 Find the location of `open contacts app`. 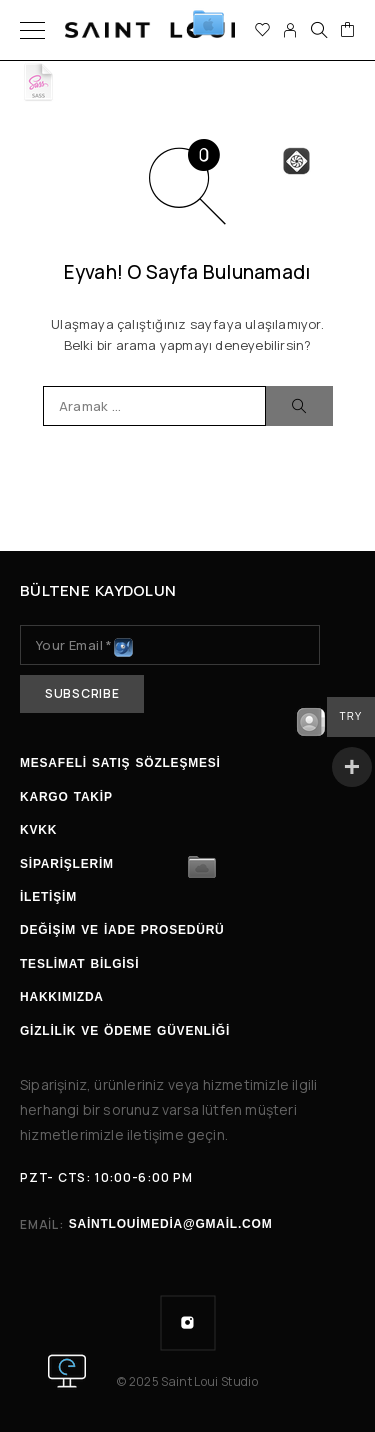

open contacts app is located at coordinates (311, 722).